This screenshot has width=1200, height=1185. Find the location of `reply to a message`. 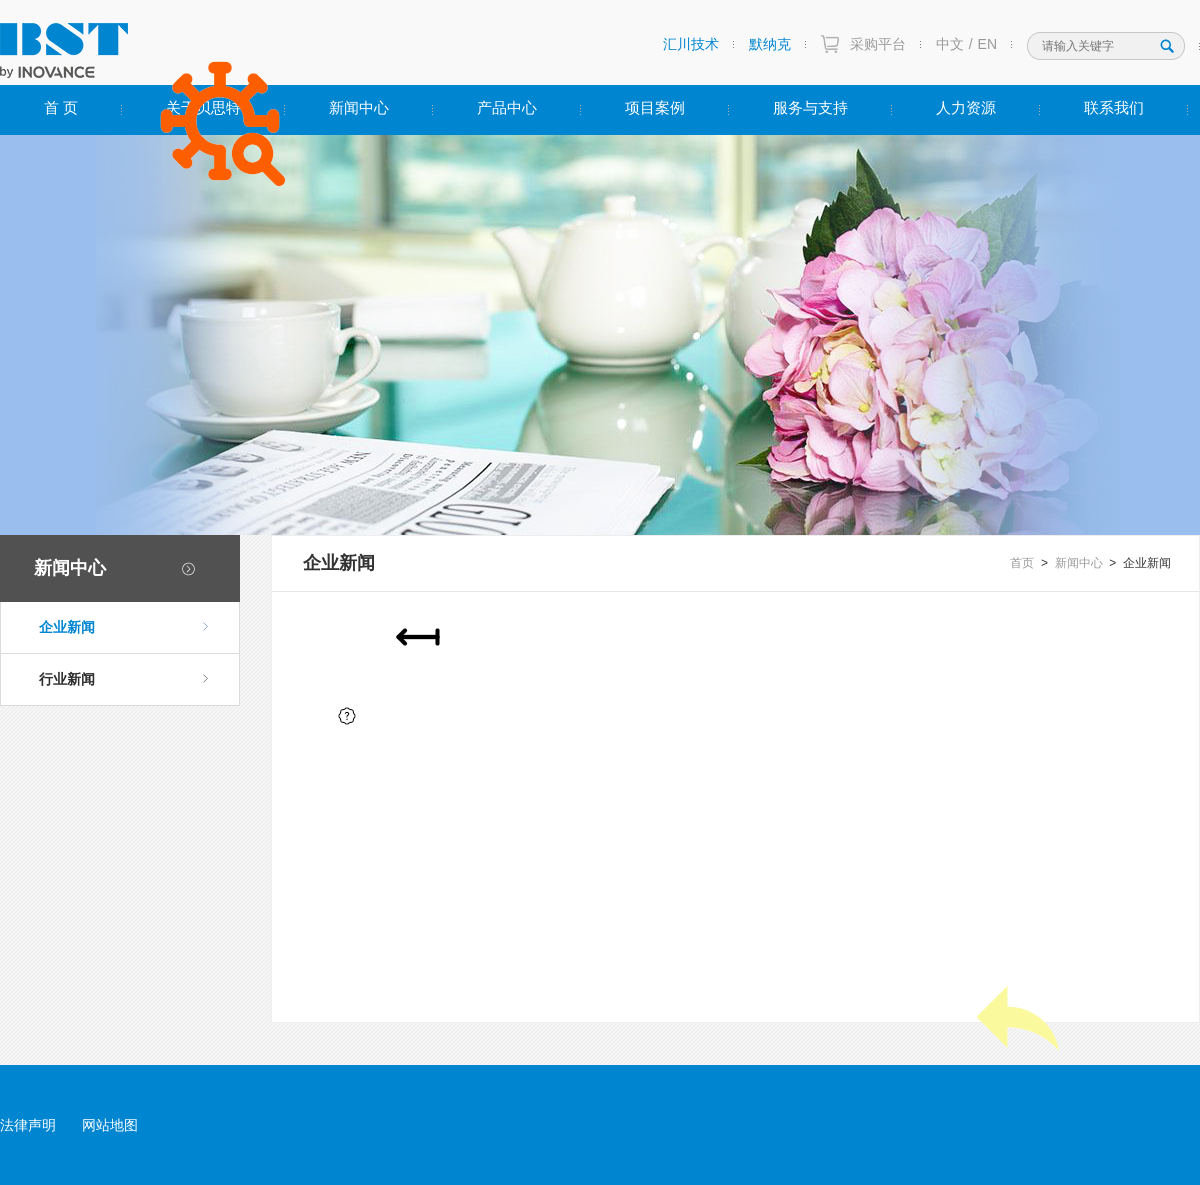

reply to a message is located at coordinates (1018, 1017).